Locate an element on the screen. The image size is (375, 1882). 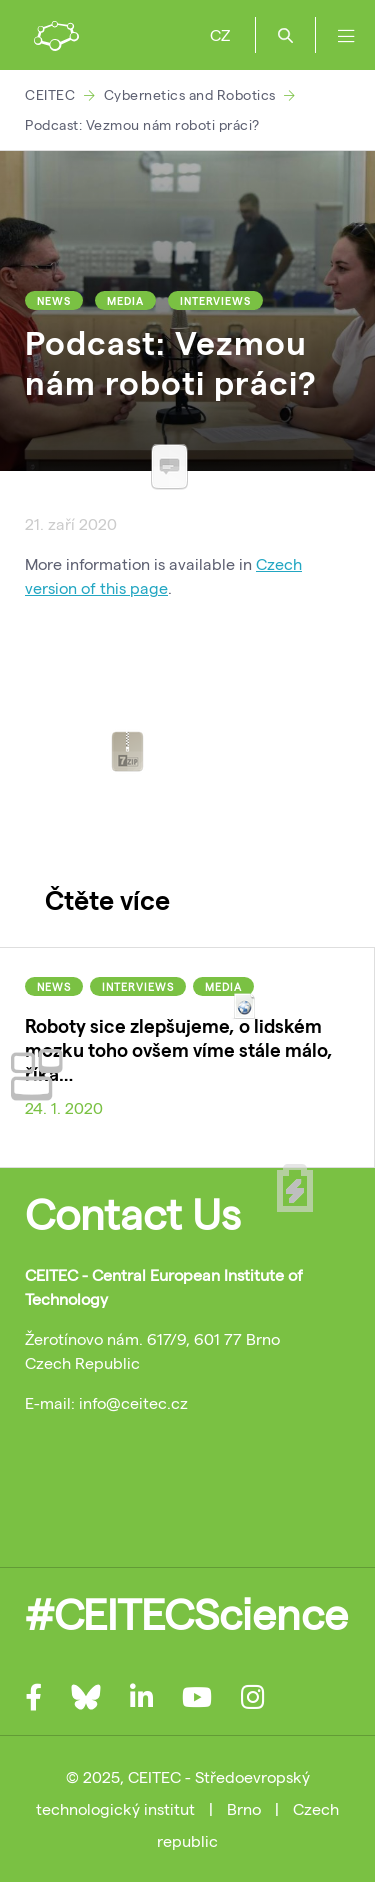
open keyboard shortcuts preferences is located at coordinates (38, 1076).